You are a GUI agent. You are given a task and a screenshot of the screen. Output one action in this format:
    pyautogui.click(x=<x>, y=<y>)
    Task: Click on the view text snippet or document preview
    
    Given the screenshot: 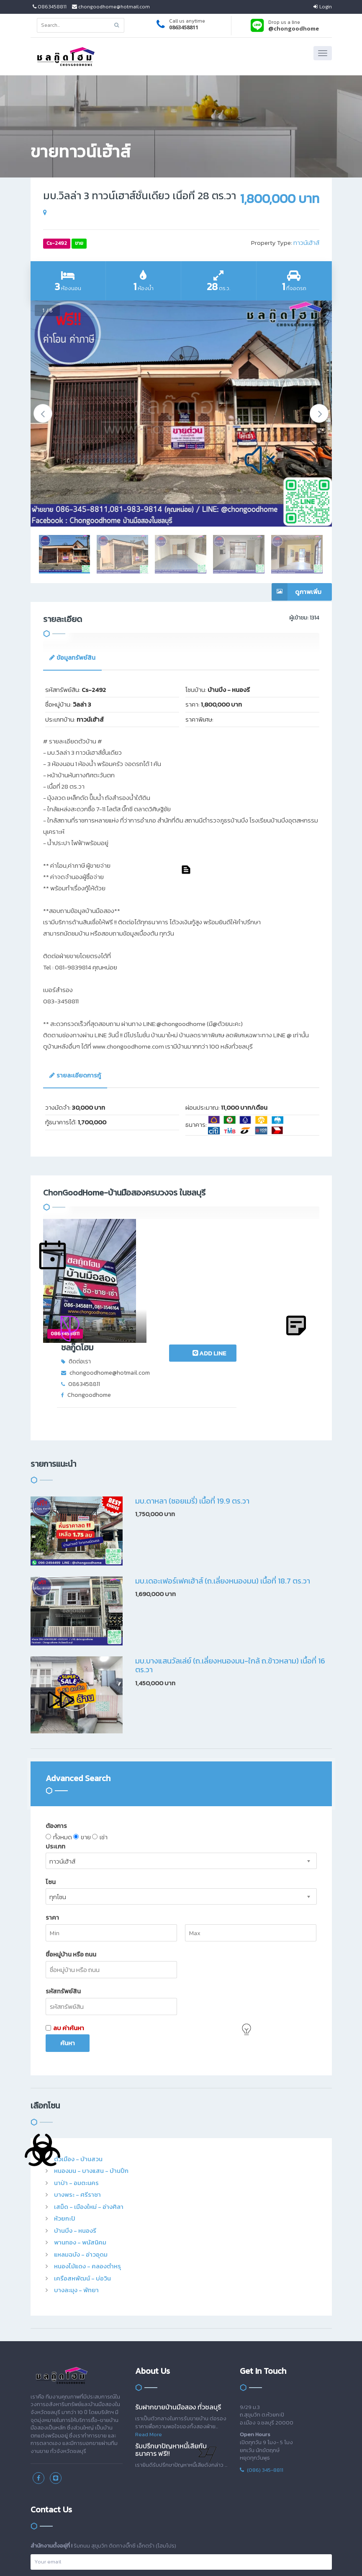 What is the action you would take?
    pyautogui.click(x=186, y=869)
    